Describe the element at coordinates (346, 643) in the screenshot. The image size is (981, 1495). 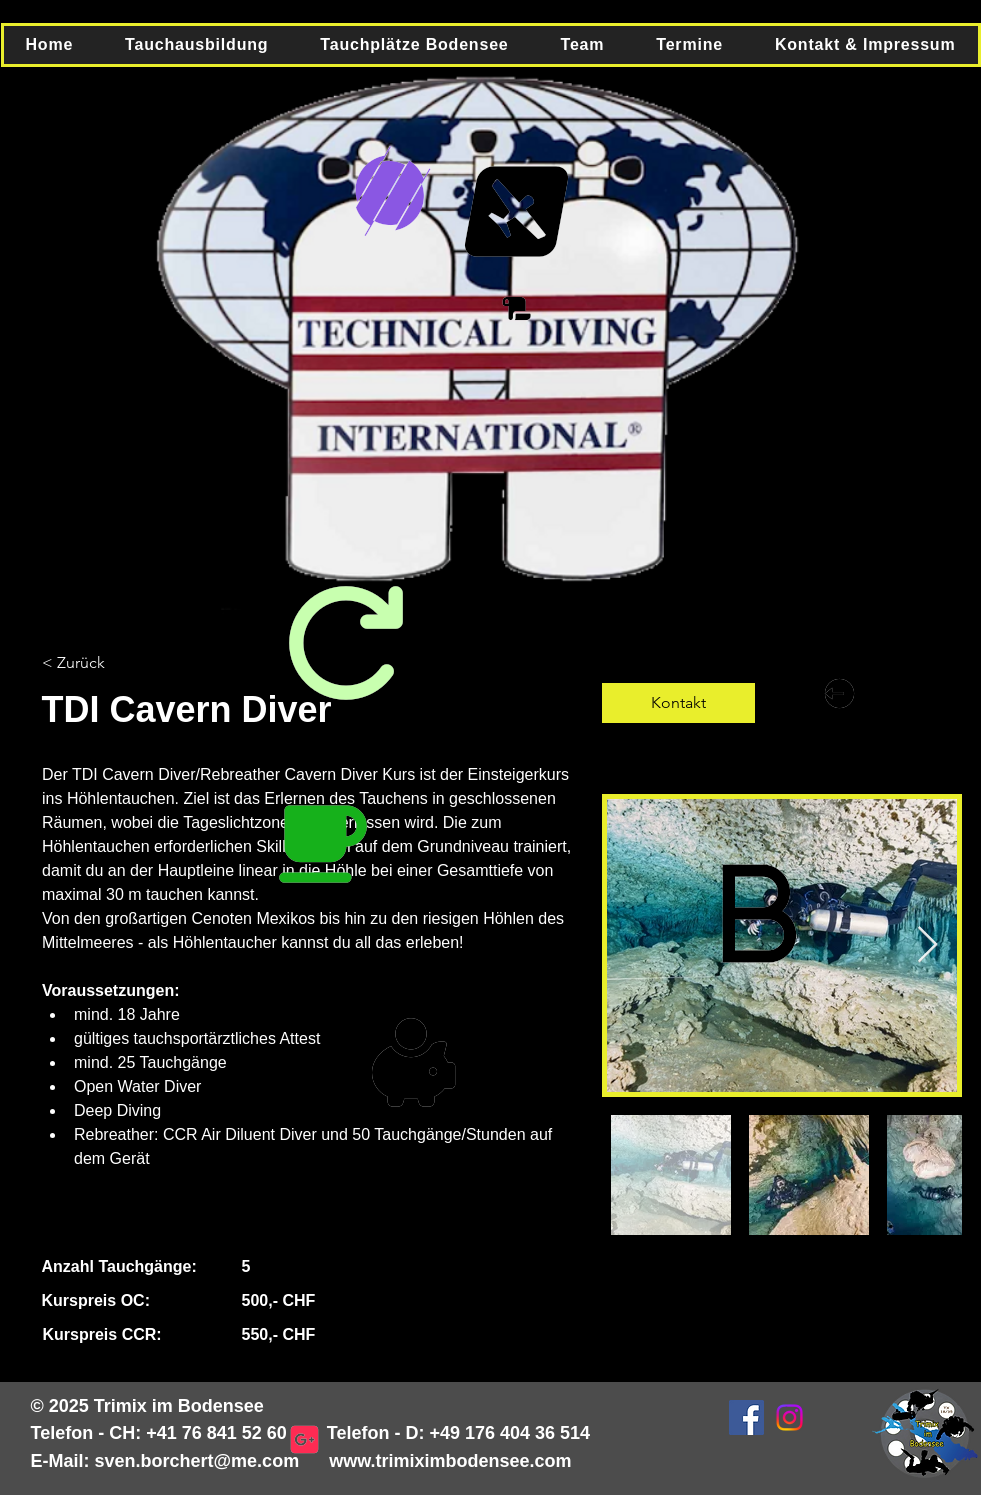
I see `redo the last action` at that location.